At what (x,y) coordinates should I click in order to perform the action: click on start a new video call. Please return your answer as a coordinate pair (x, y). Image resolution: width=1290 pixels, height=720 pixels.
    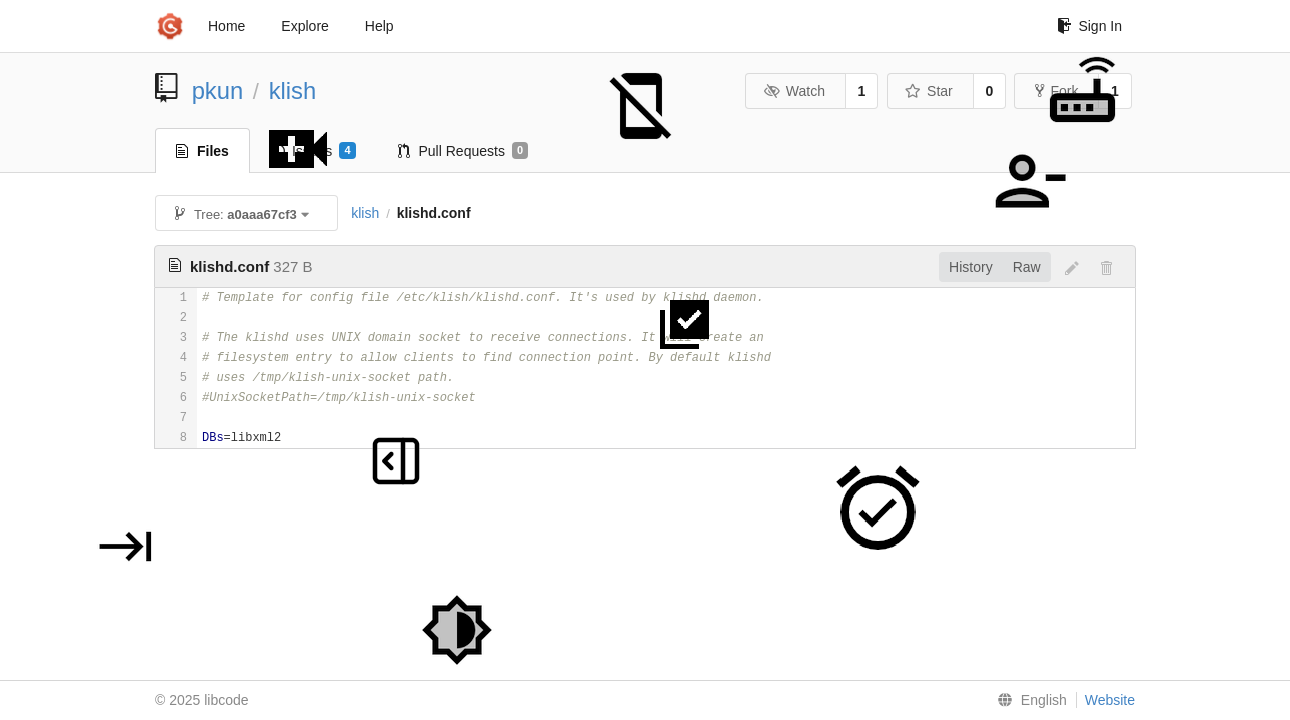
    Looking at the image, I should click on (298, 149).